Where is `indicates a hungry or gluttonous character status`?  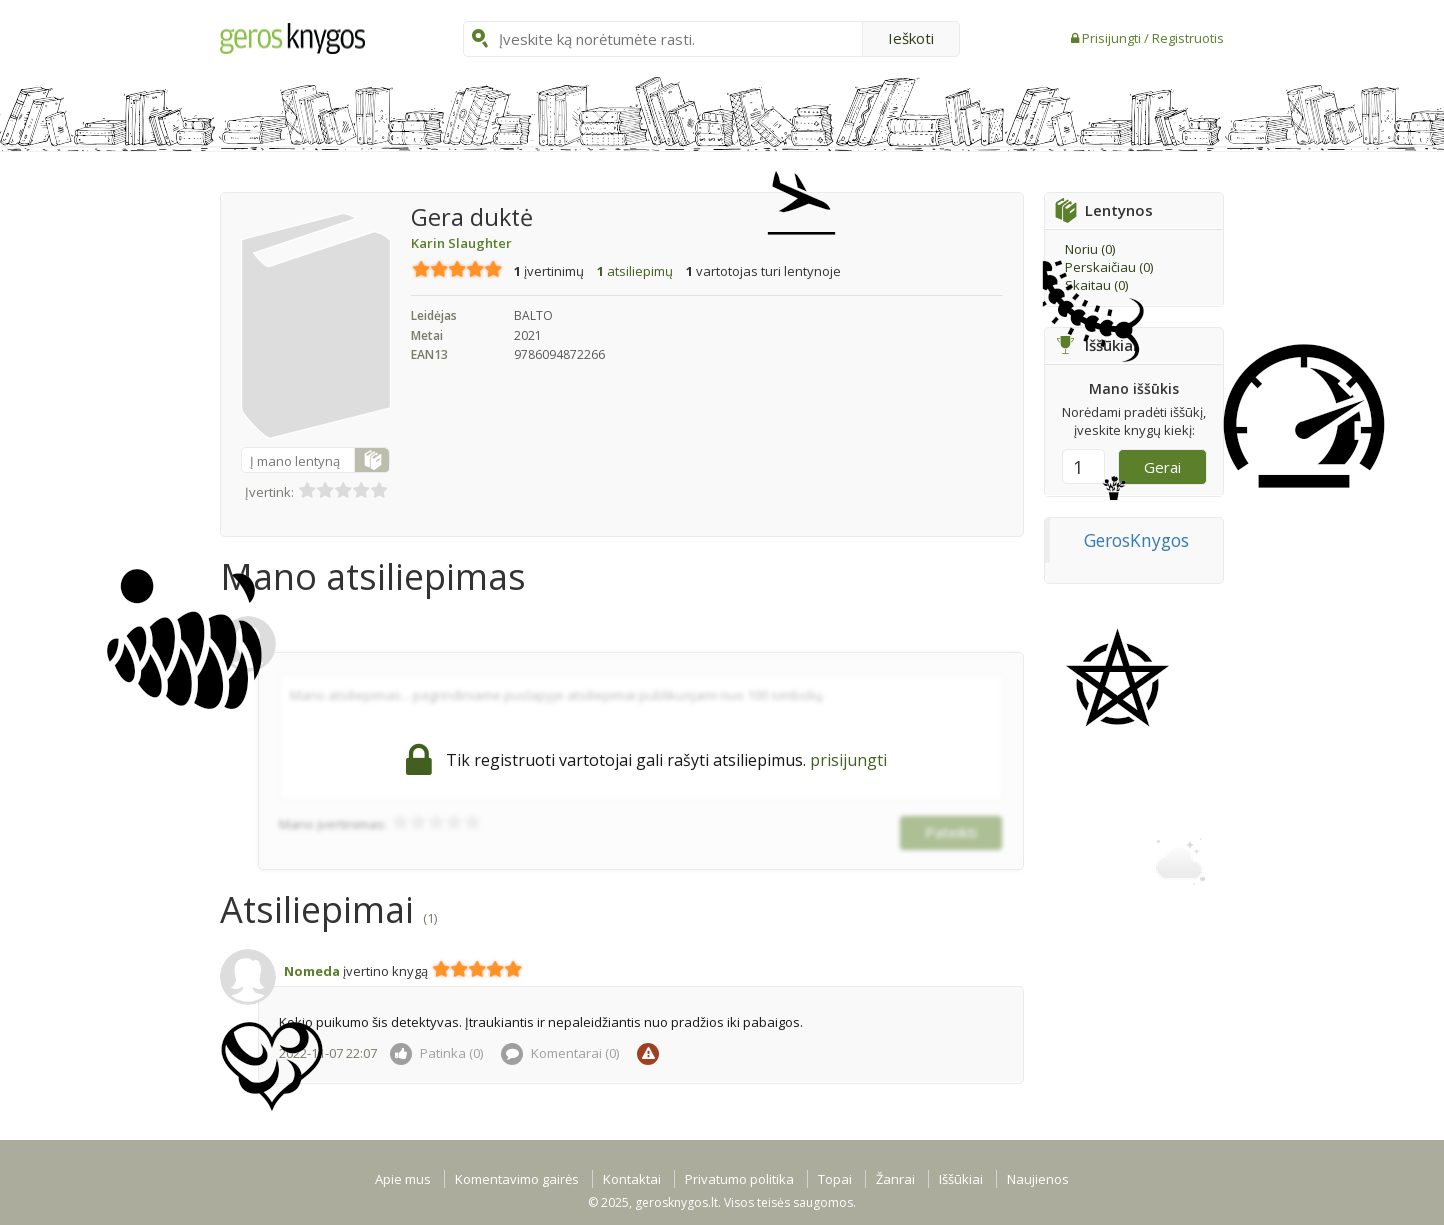 indicates a hungry or gluttonous character status is located at coordinates (185, 641).